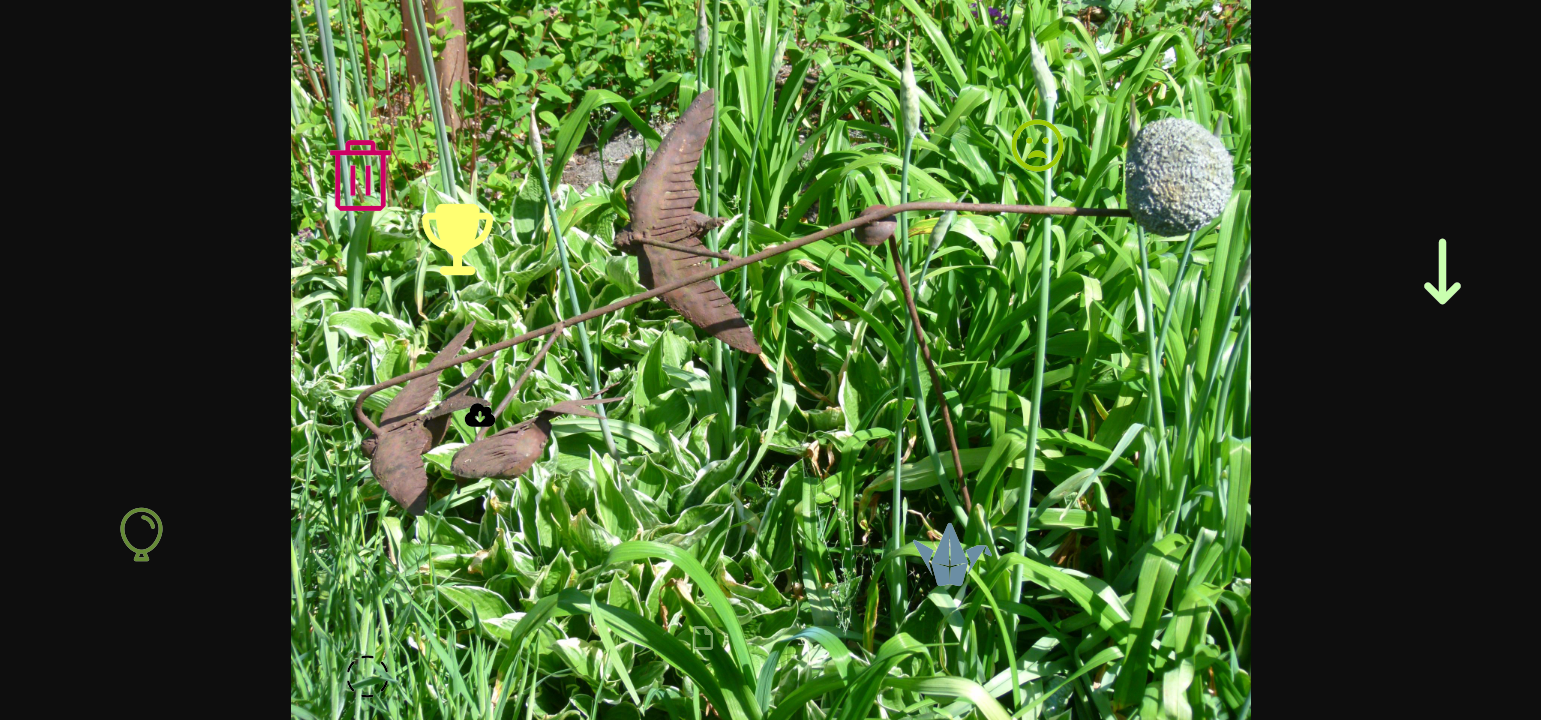 The height and width of the screenshot is (720, 1541). I want to click on indicates loading or processing in progress, so click(367, 676).